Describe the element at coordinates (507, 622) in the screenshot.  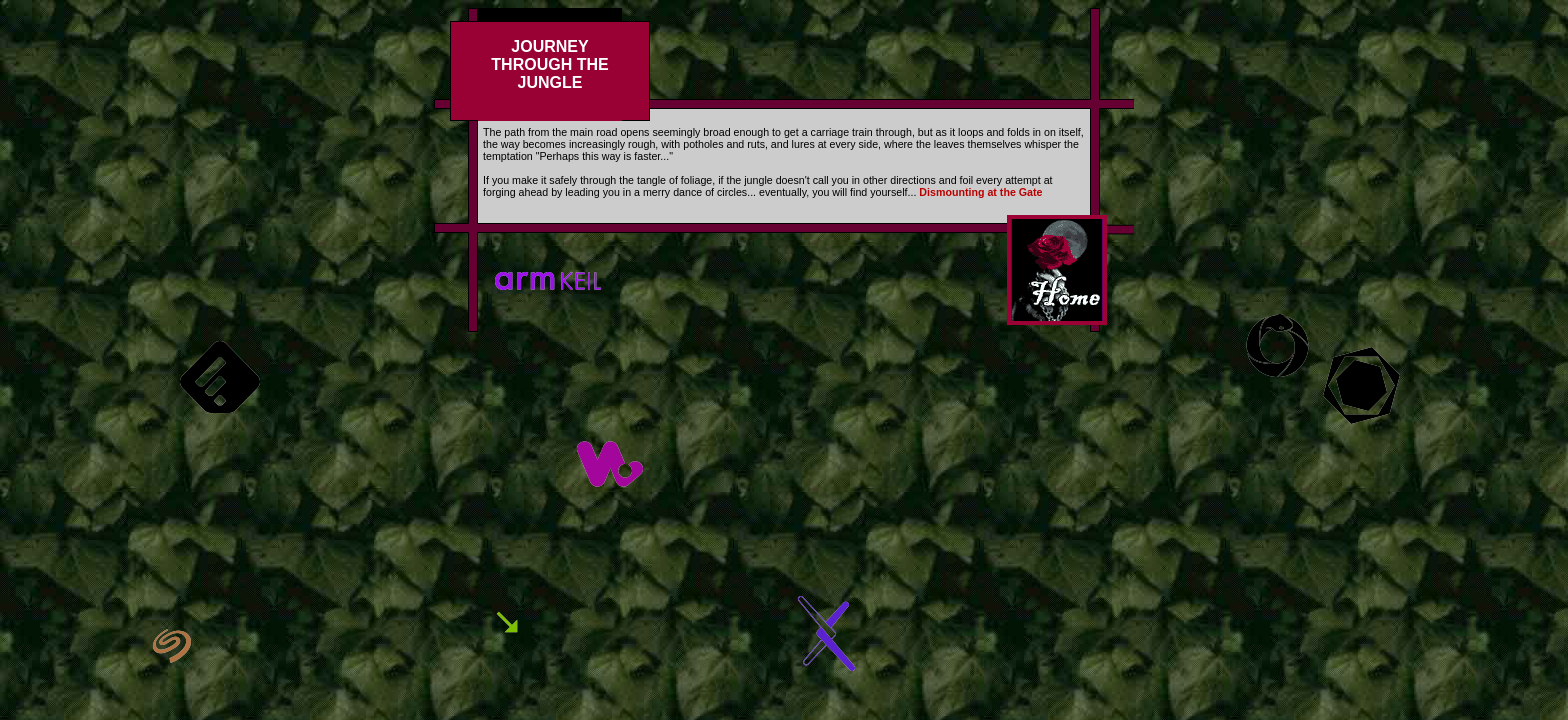
I see `navigate to the next section below` at that location.